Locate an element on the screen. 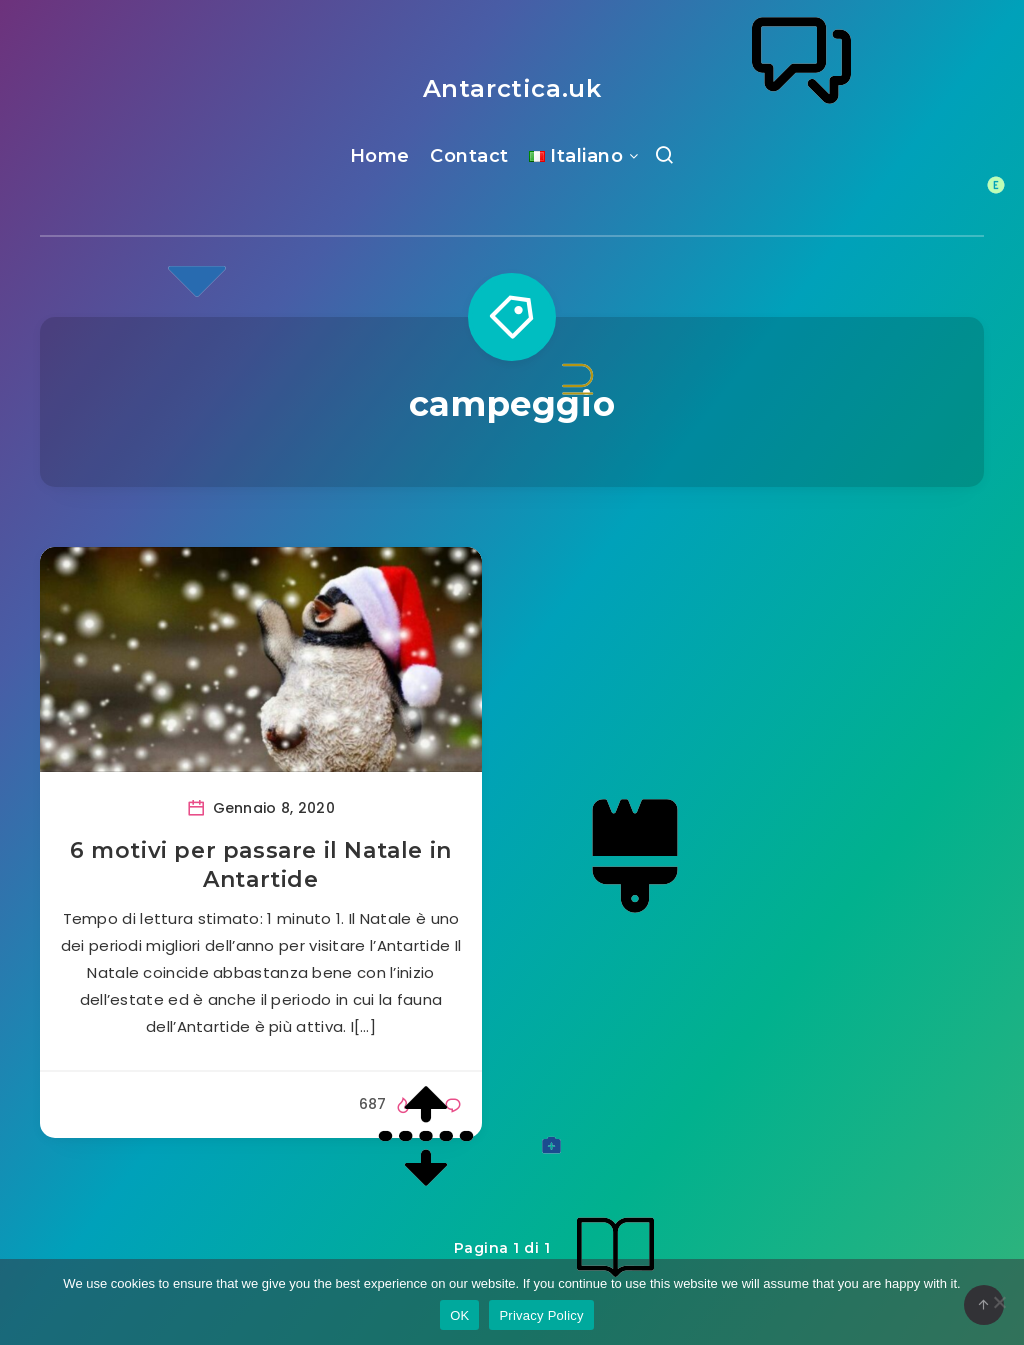 This screenshot has height=1345, width=1024. view discussion thread is located at coordinates (801, 60).